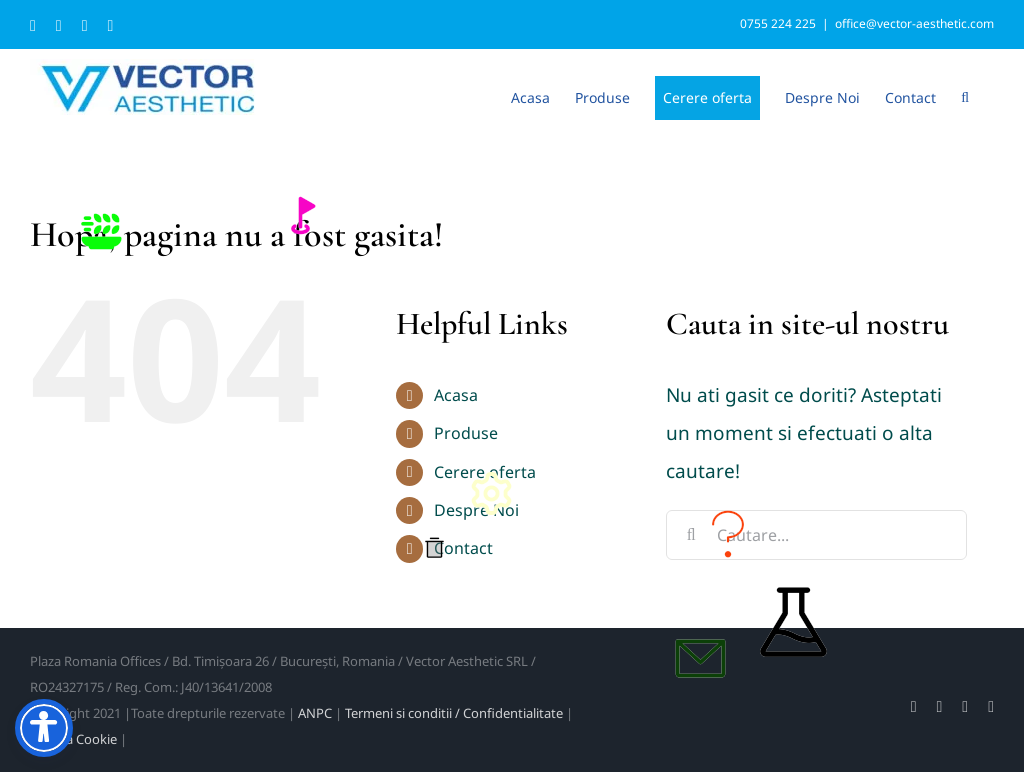  What do you see at coordinates (700, 658) in the screenshot?
I see `open your inbox` at bounding box center [700, 658].